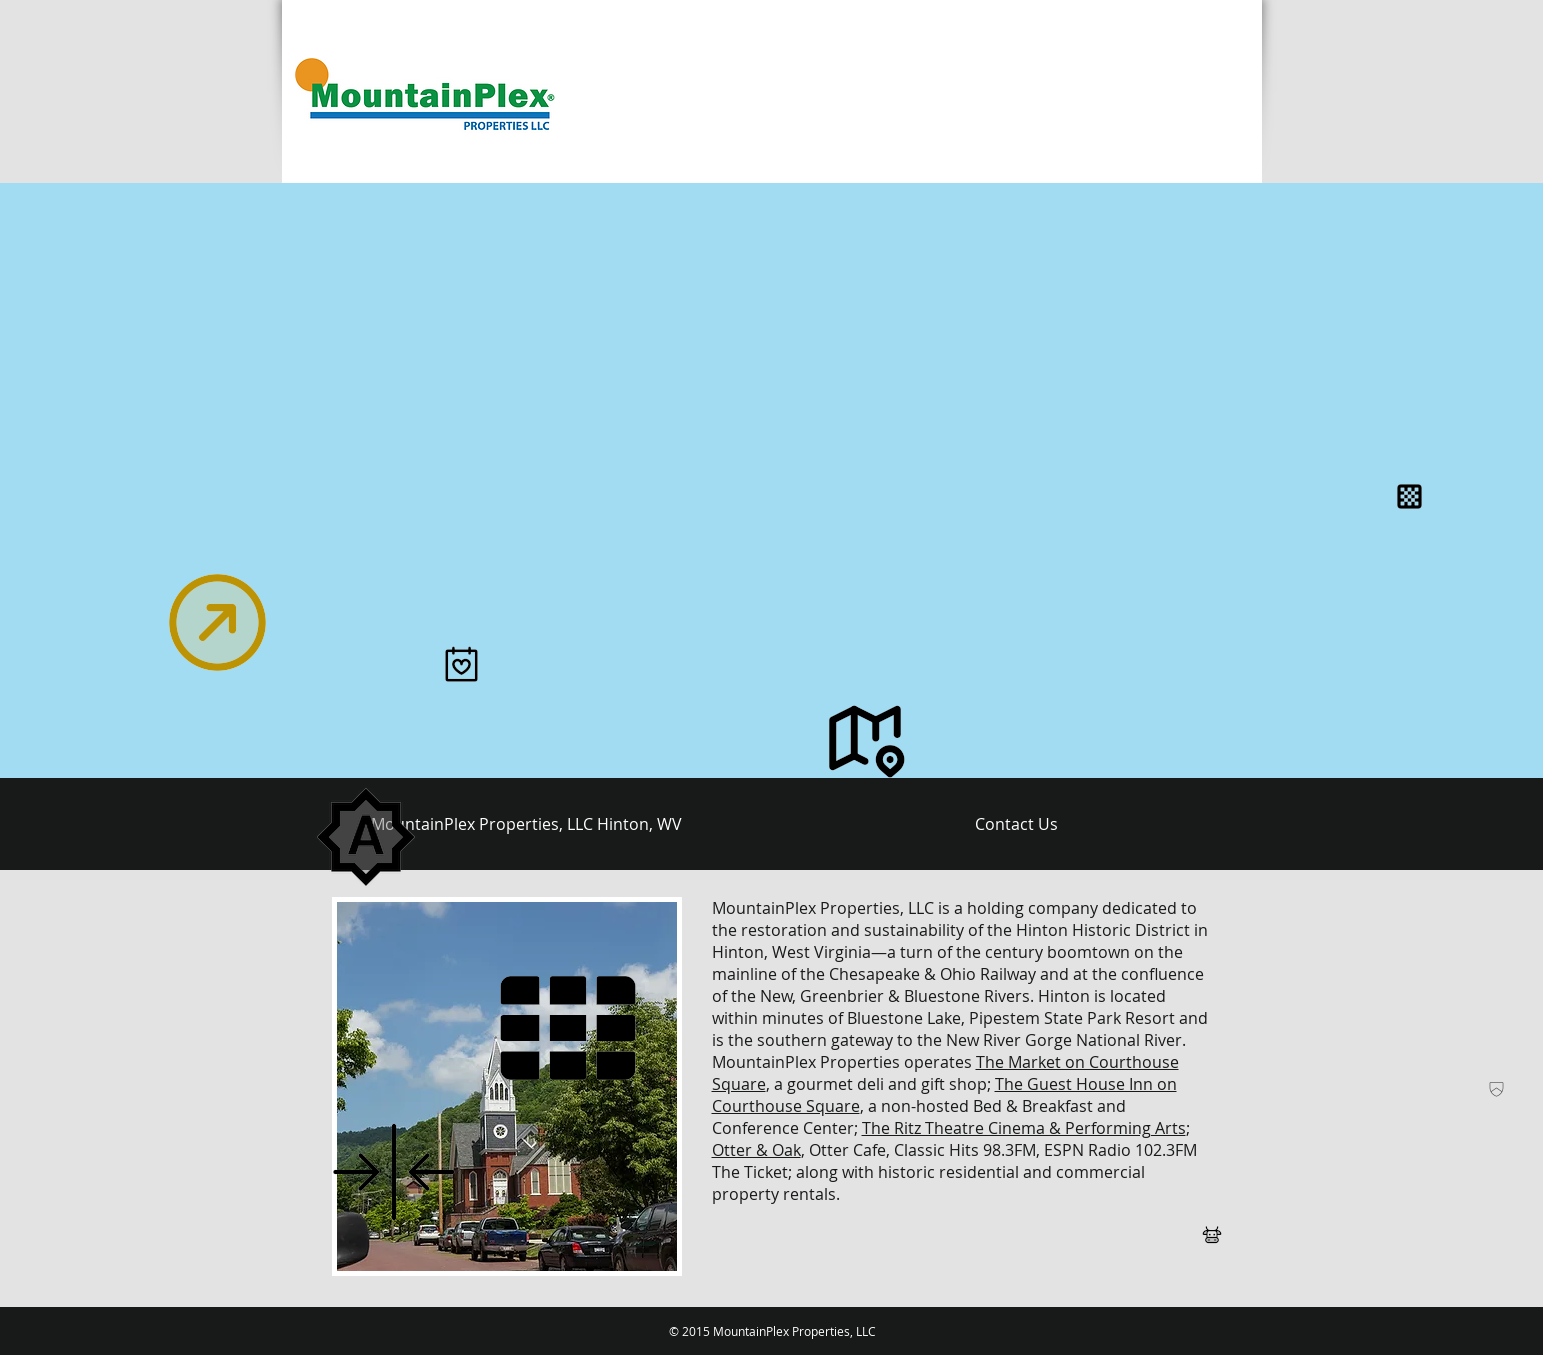 The image size is (1543, 1355). Describe the element at coordinates (394, 1172) in the screenshot. I see `collapse or compress content horizontally` at that location.